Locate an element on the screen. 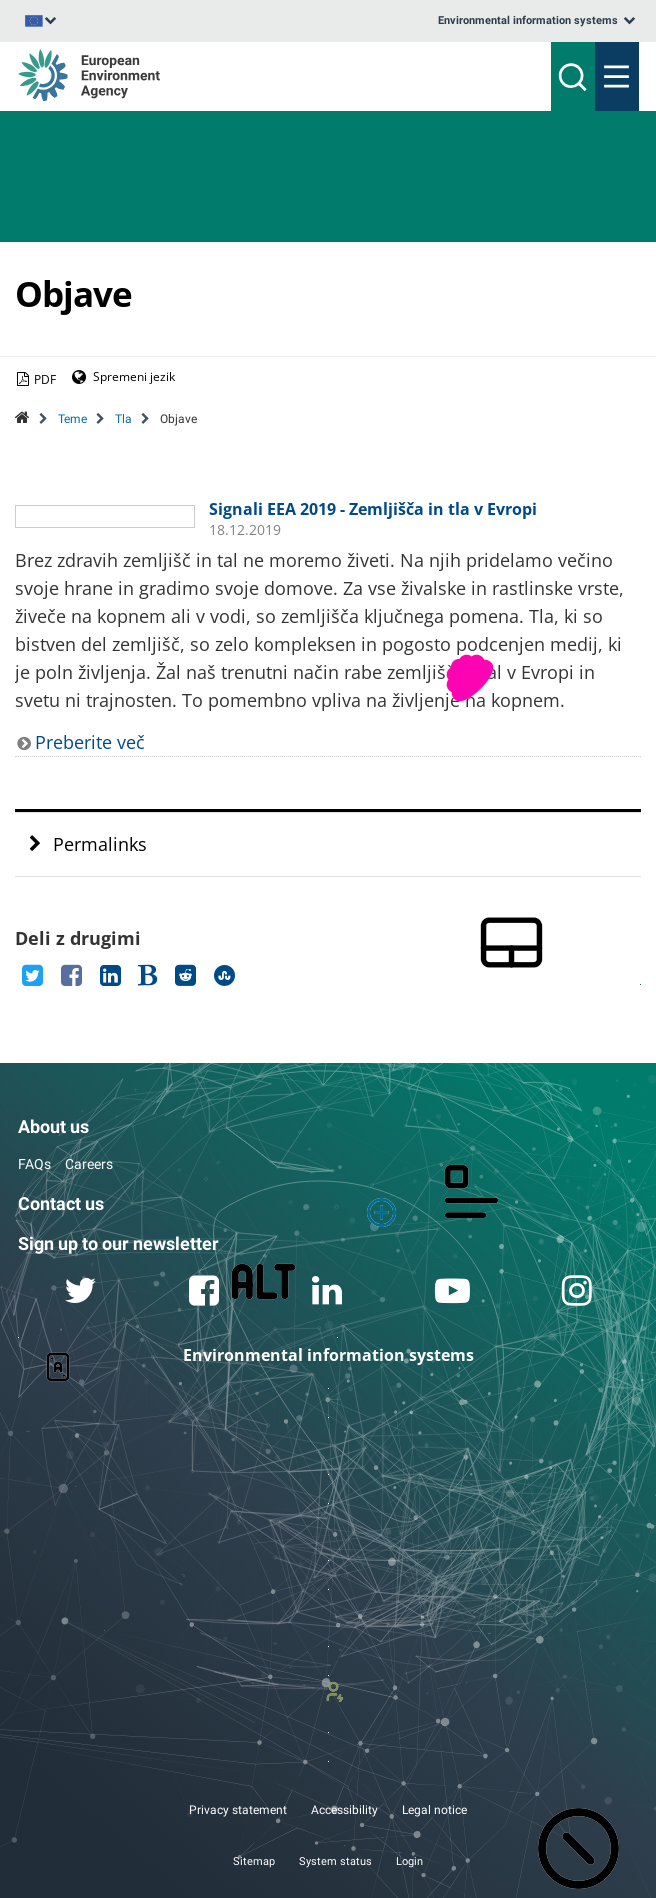 This screenshot has height=1898, width=656. add a caption to an image or media is located at coordinates (471, 1191).